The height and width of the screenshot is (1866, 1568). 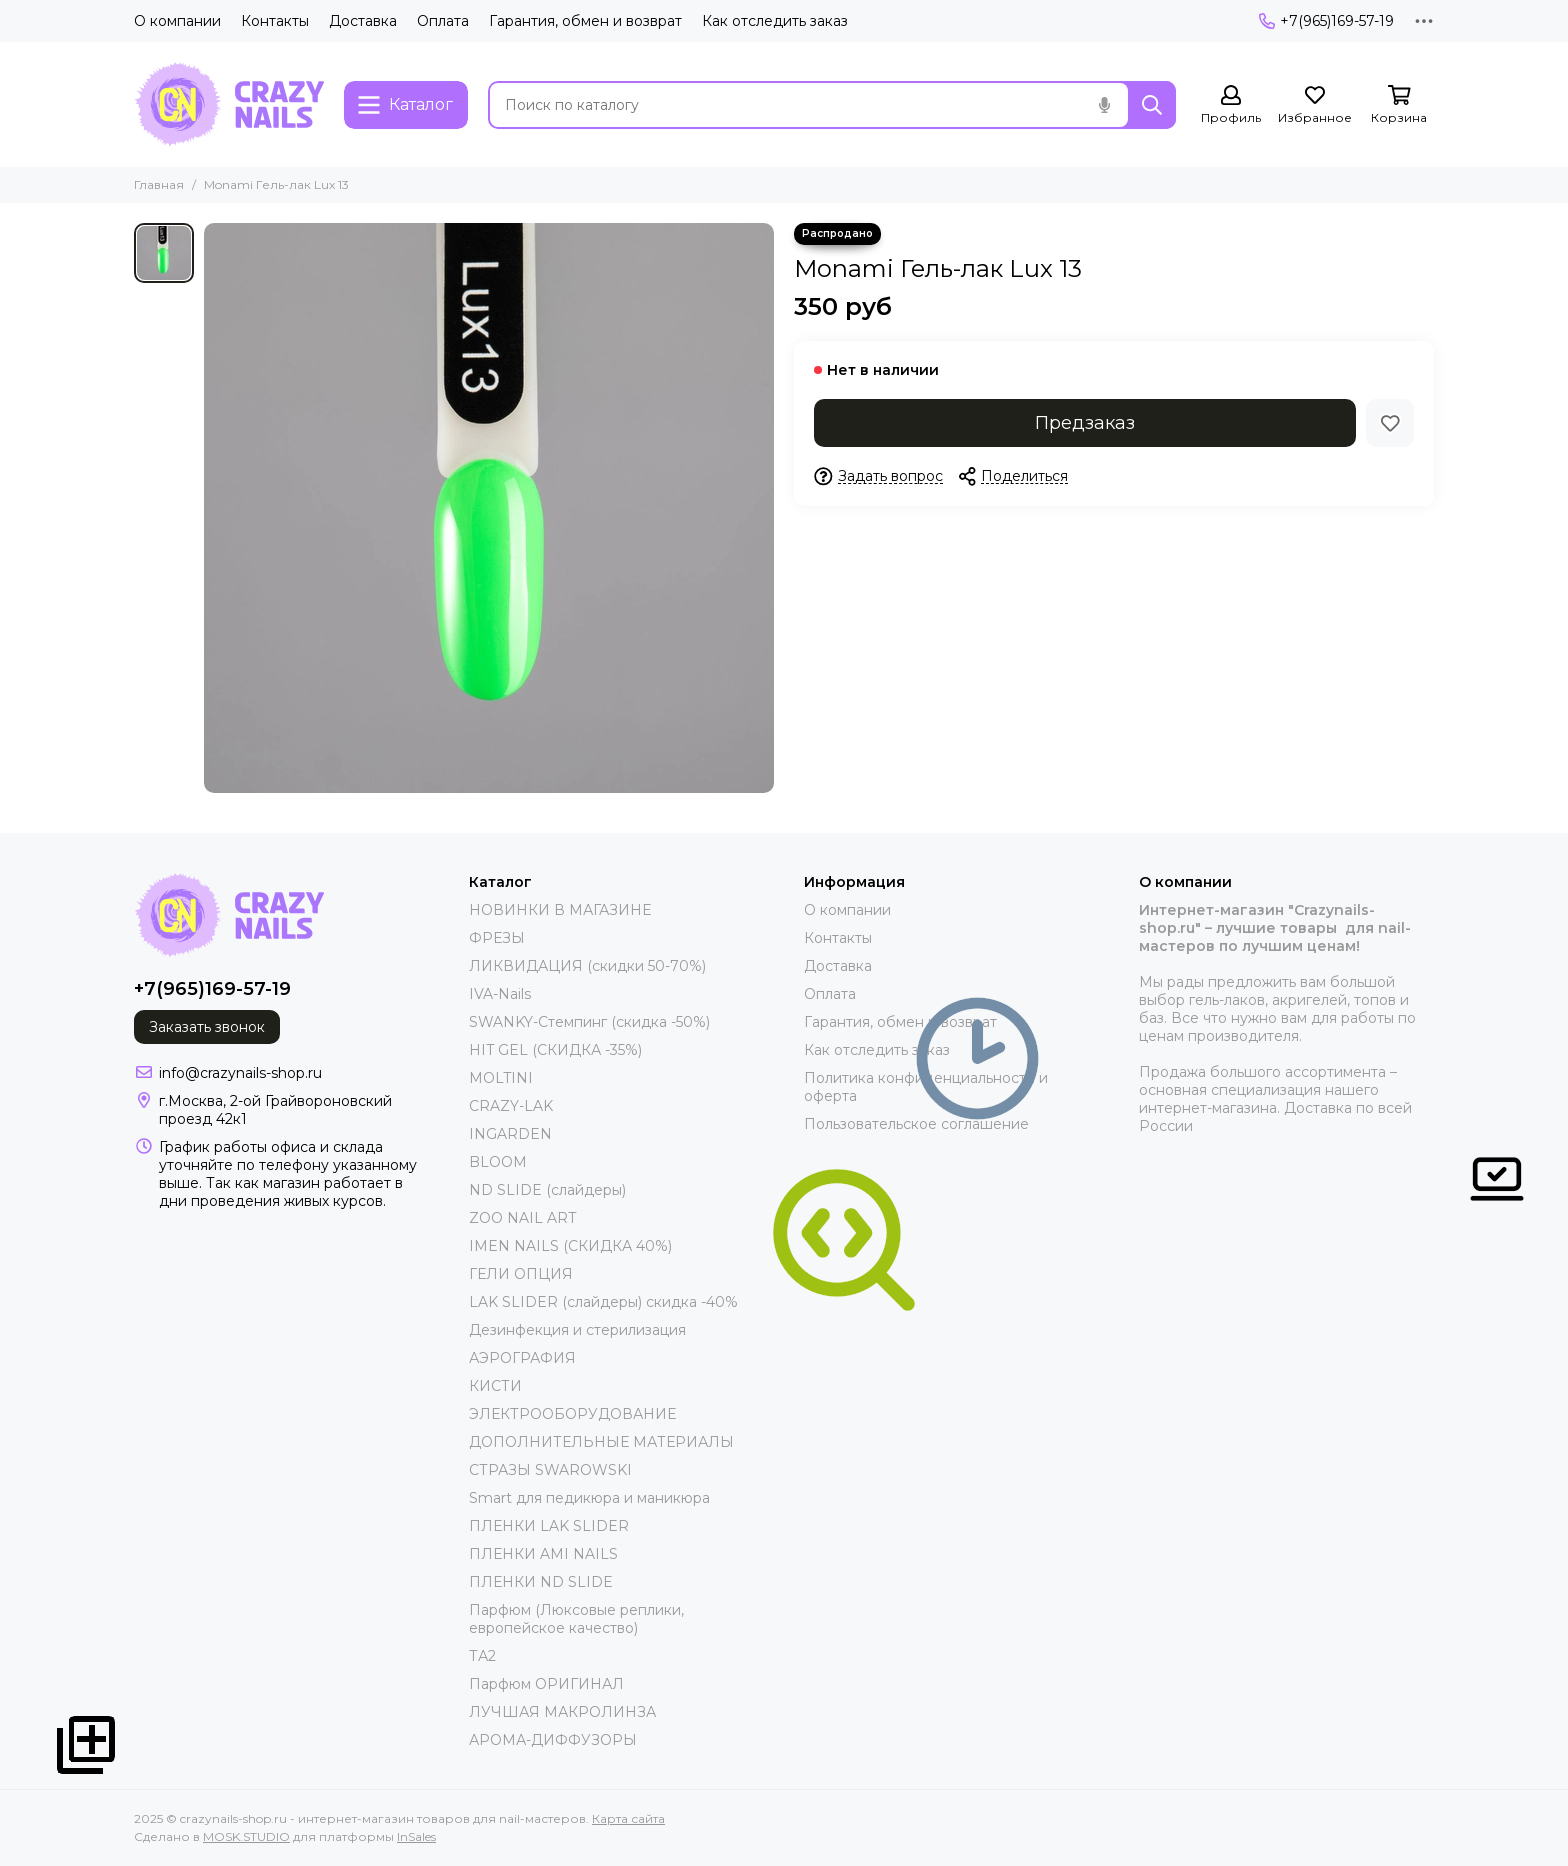 I want to click on search through code or source files, so click(x=844, y=1240).